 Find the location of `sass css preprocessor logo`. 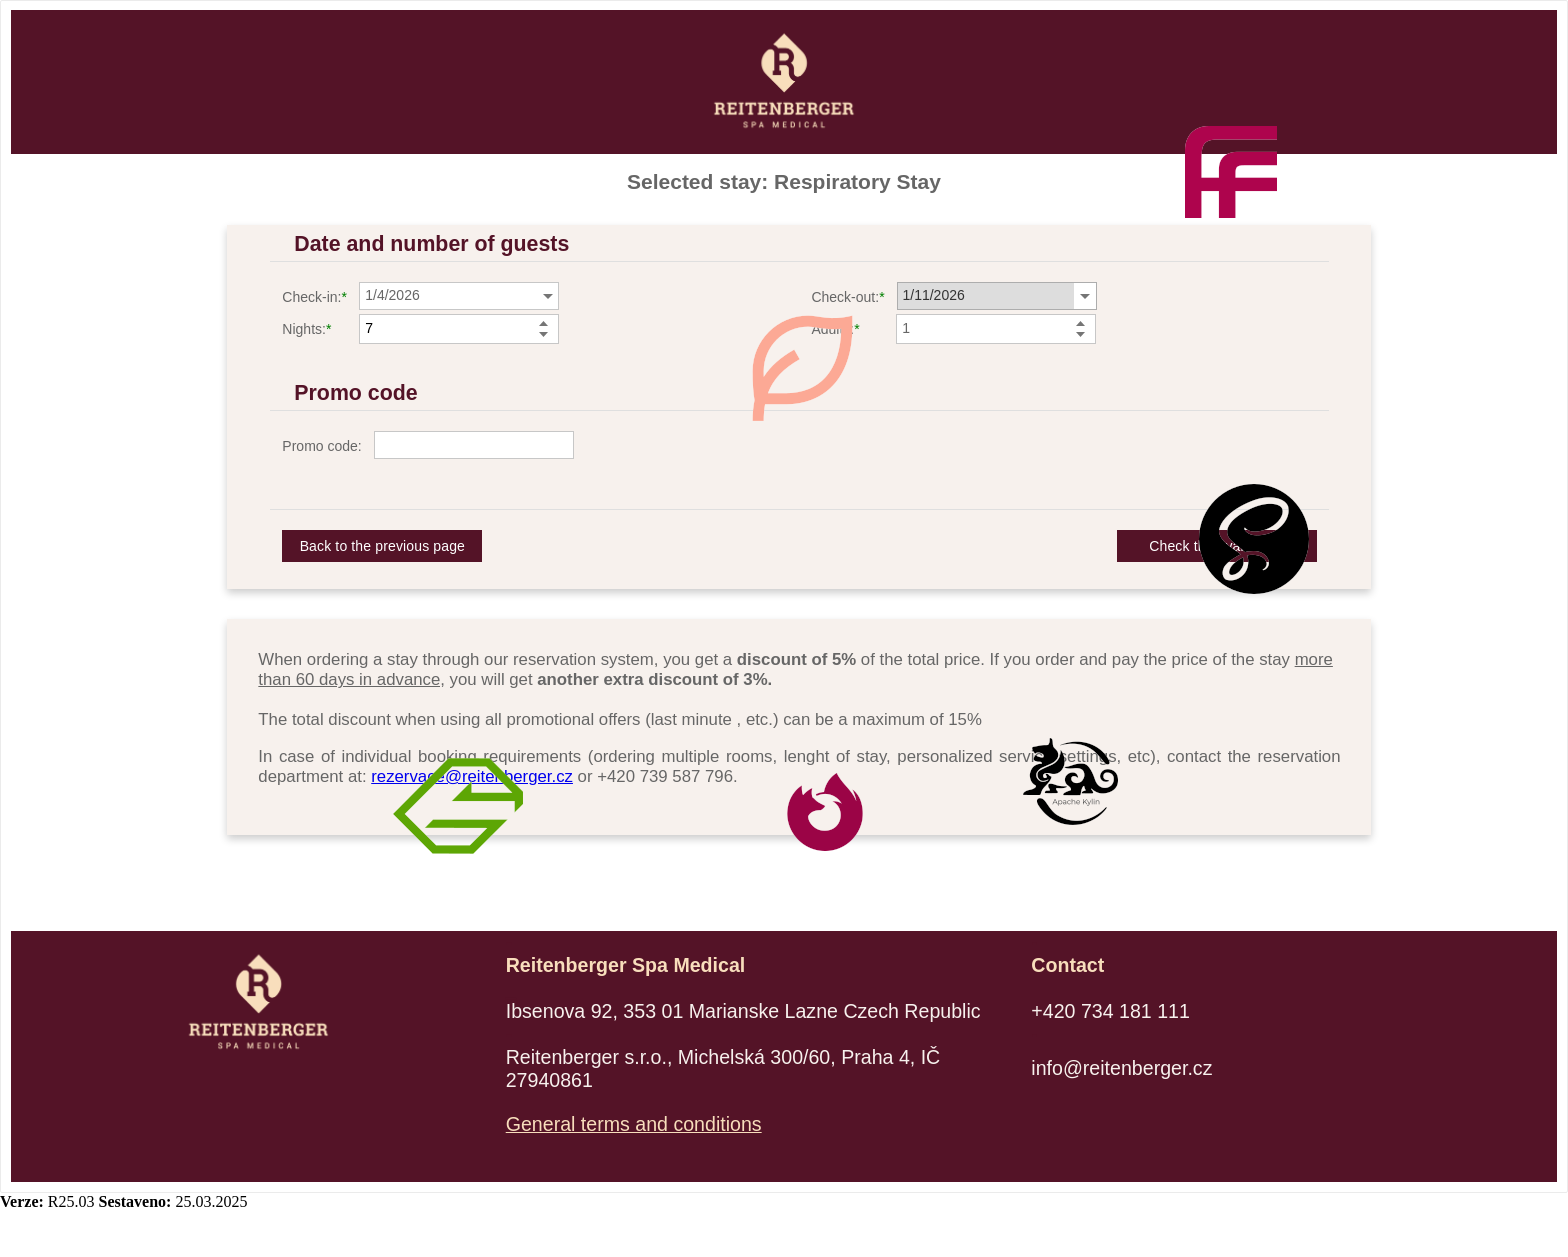

sass css preprocessor logo is located at coordinates (1254, 539).